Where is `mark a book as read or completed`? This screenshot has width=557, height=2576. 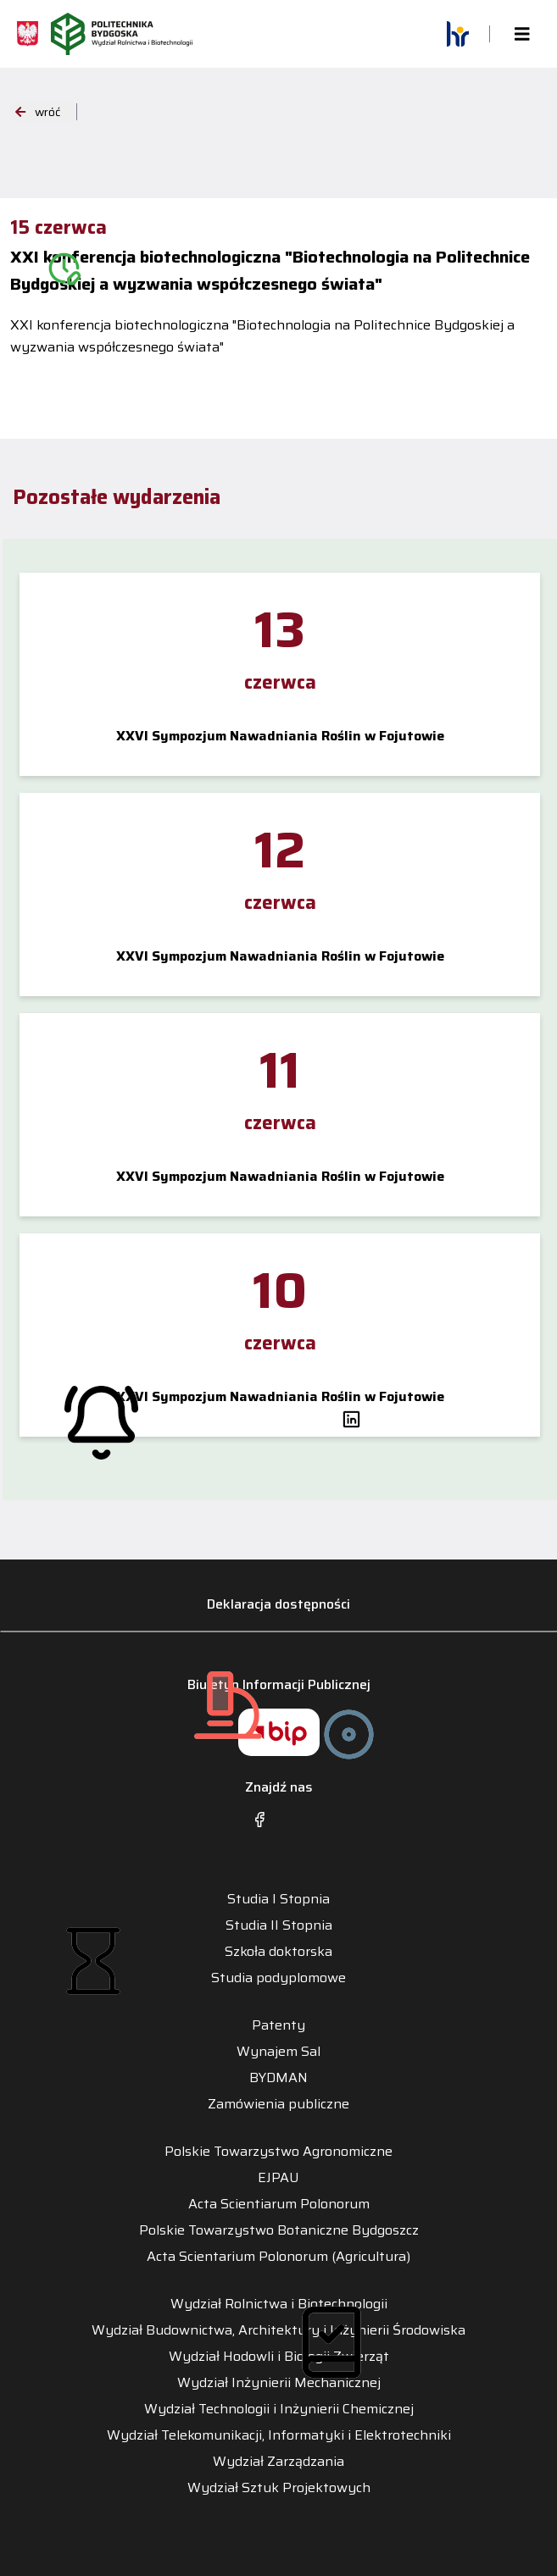
mark a book as read or completed is located at coordinates (331, 2342).